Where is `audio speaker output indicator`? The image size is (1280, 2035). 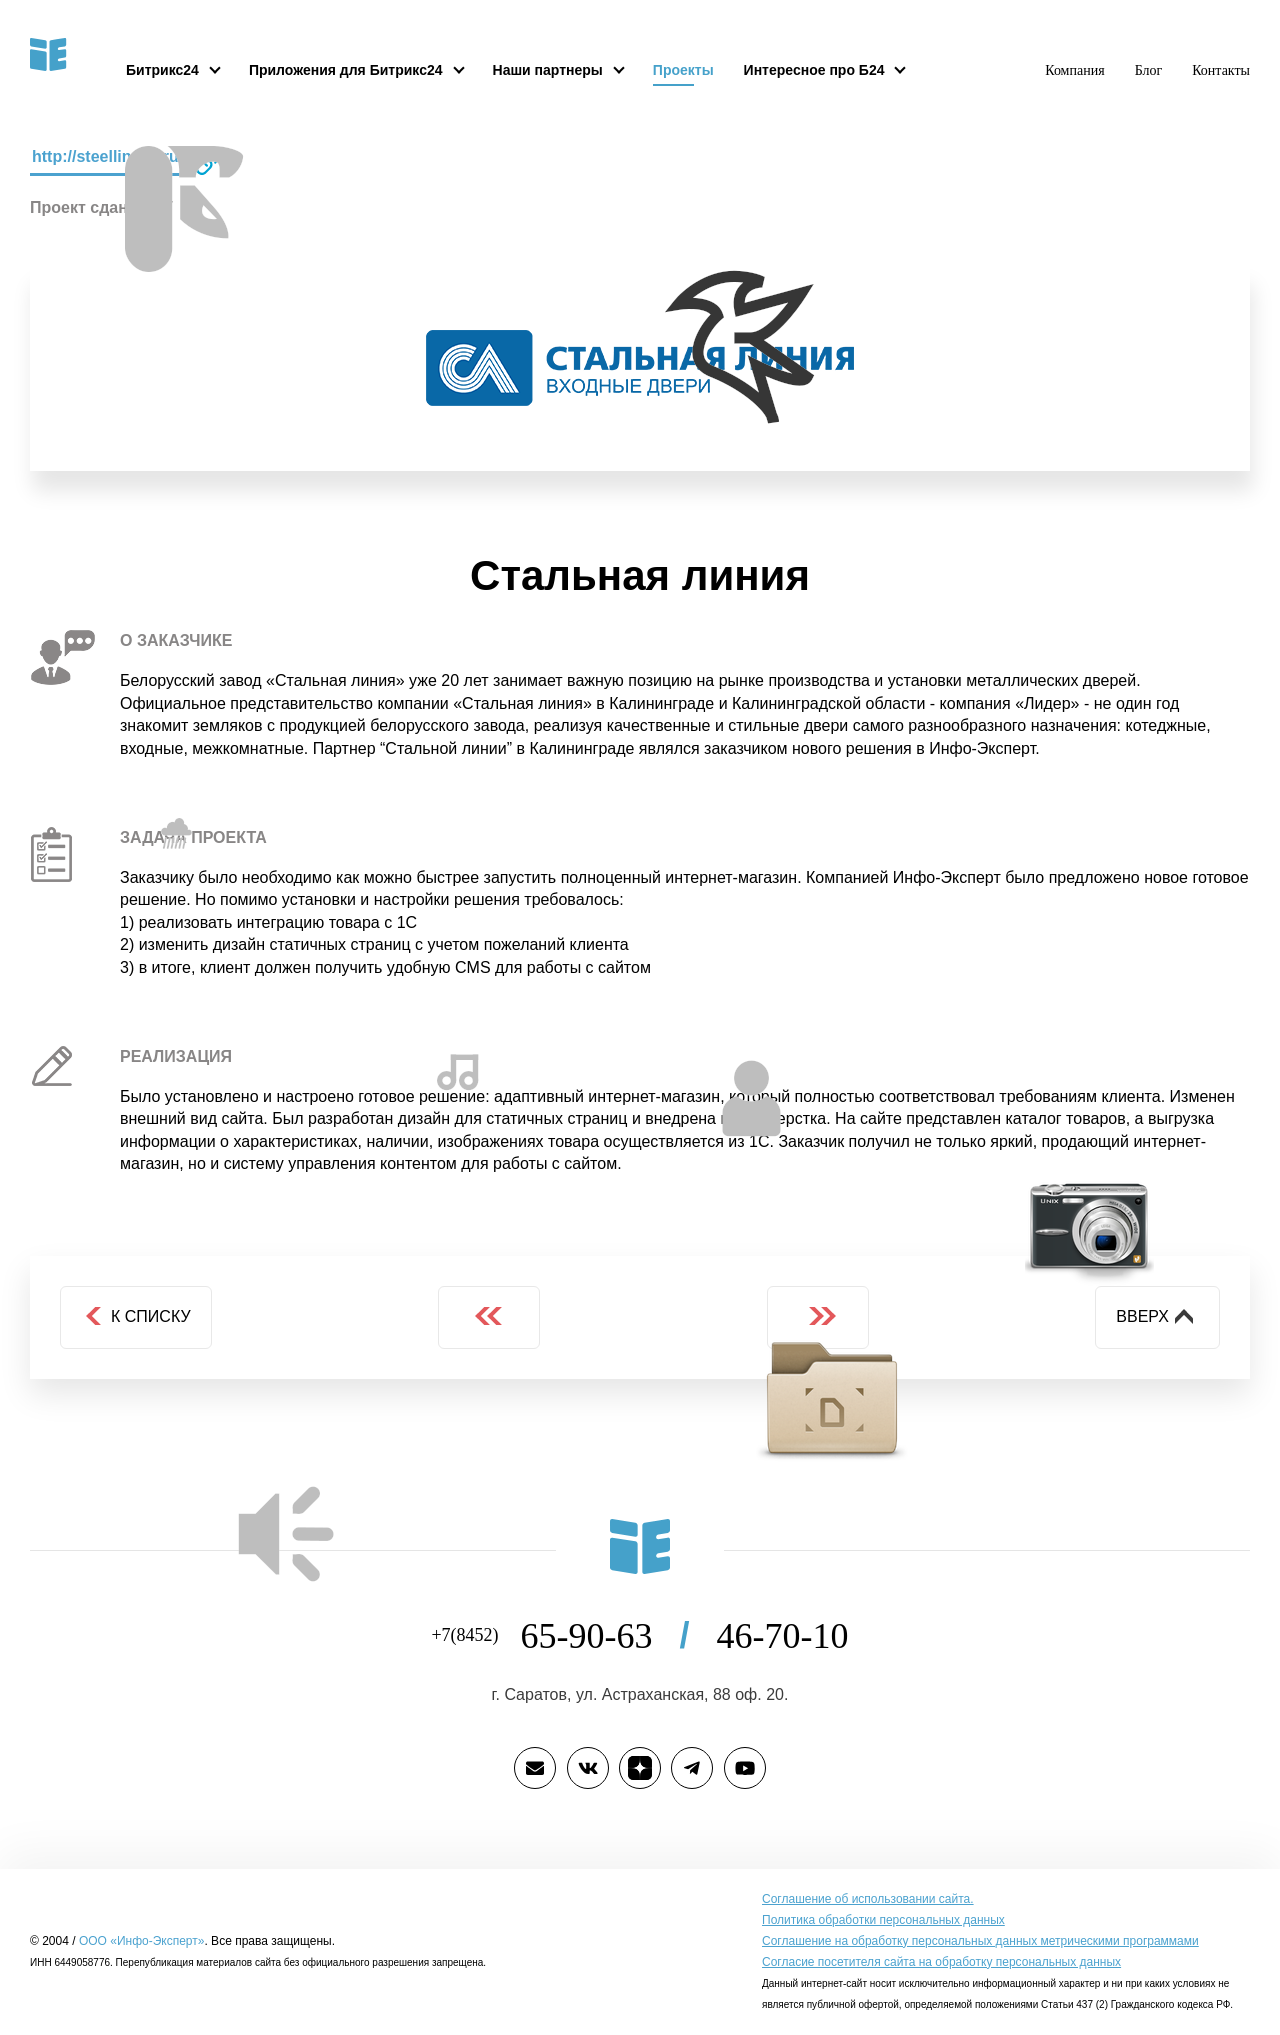
audio speaker output indicator is located at coordinates (286, 1534).